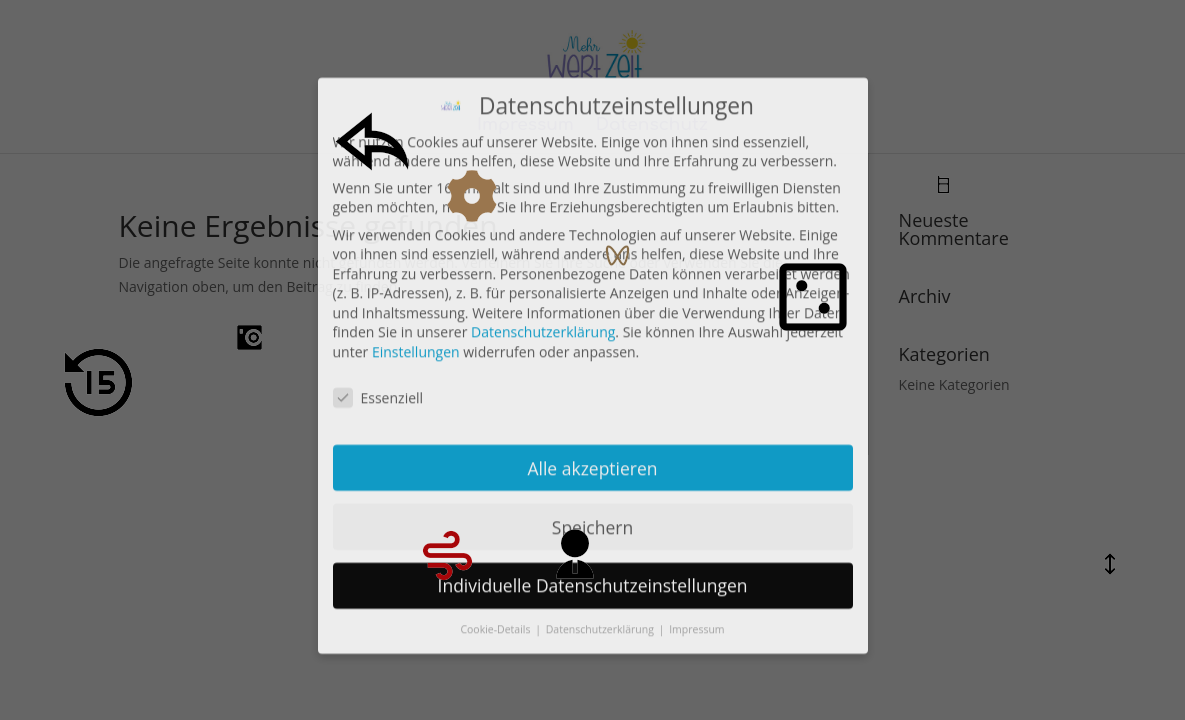  What do you see at coordinates (617, 255) in the screenshot?
I see `open wechat channels` at bounding box center [617, 255].